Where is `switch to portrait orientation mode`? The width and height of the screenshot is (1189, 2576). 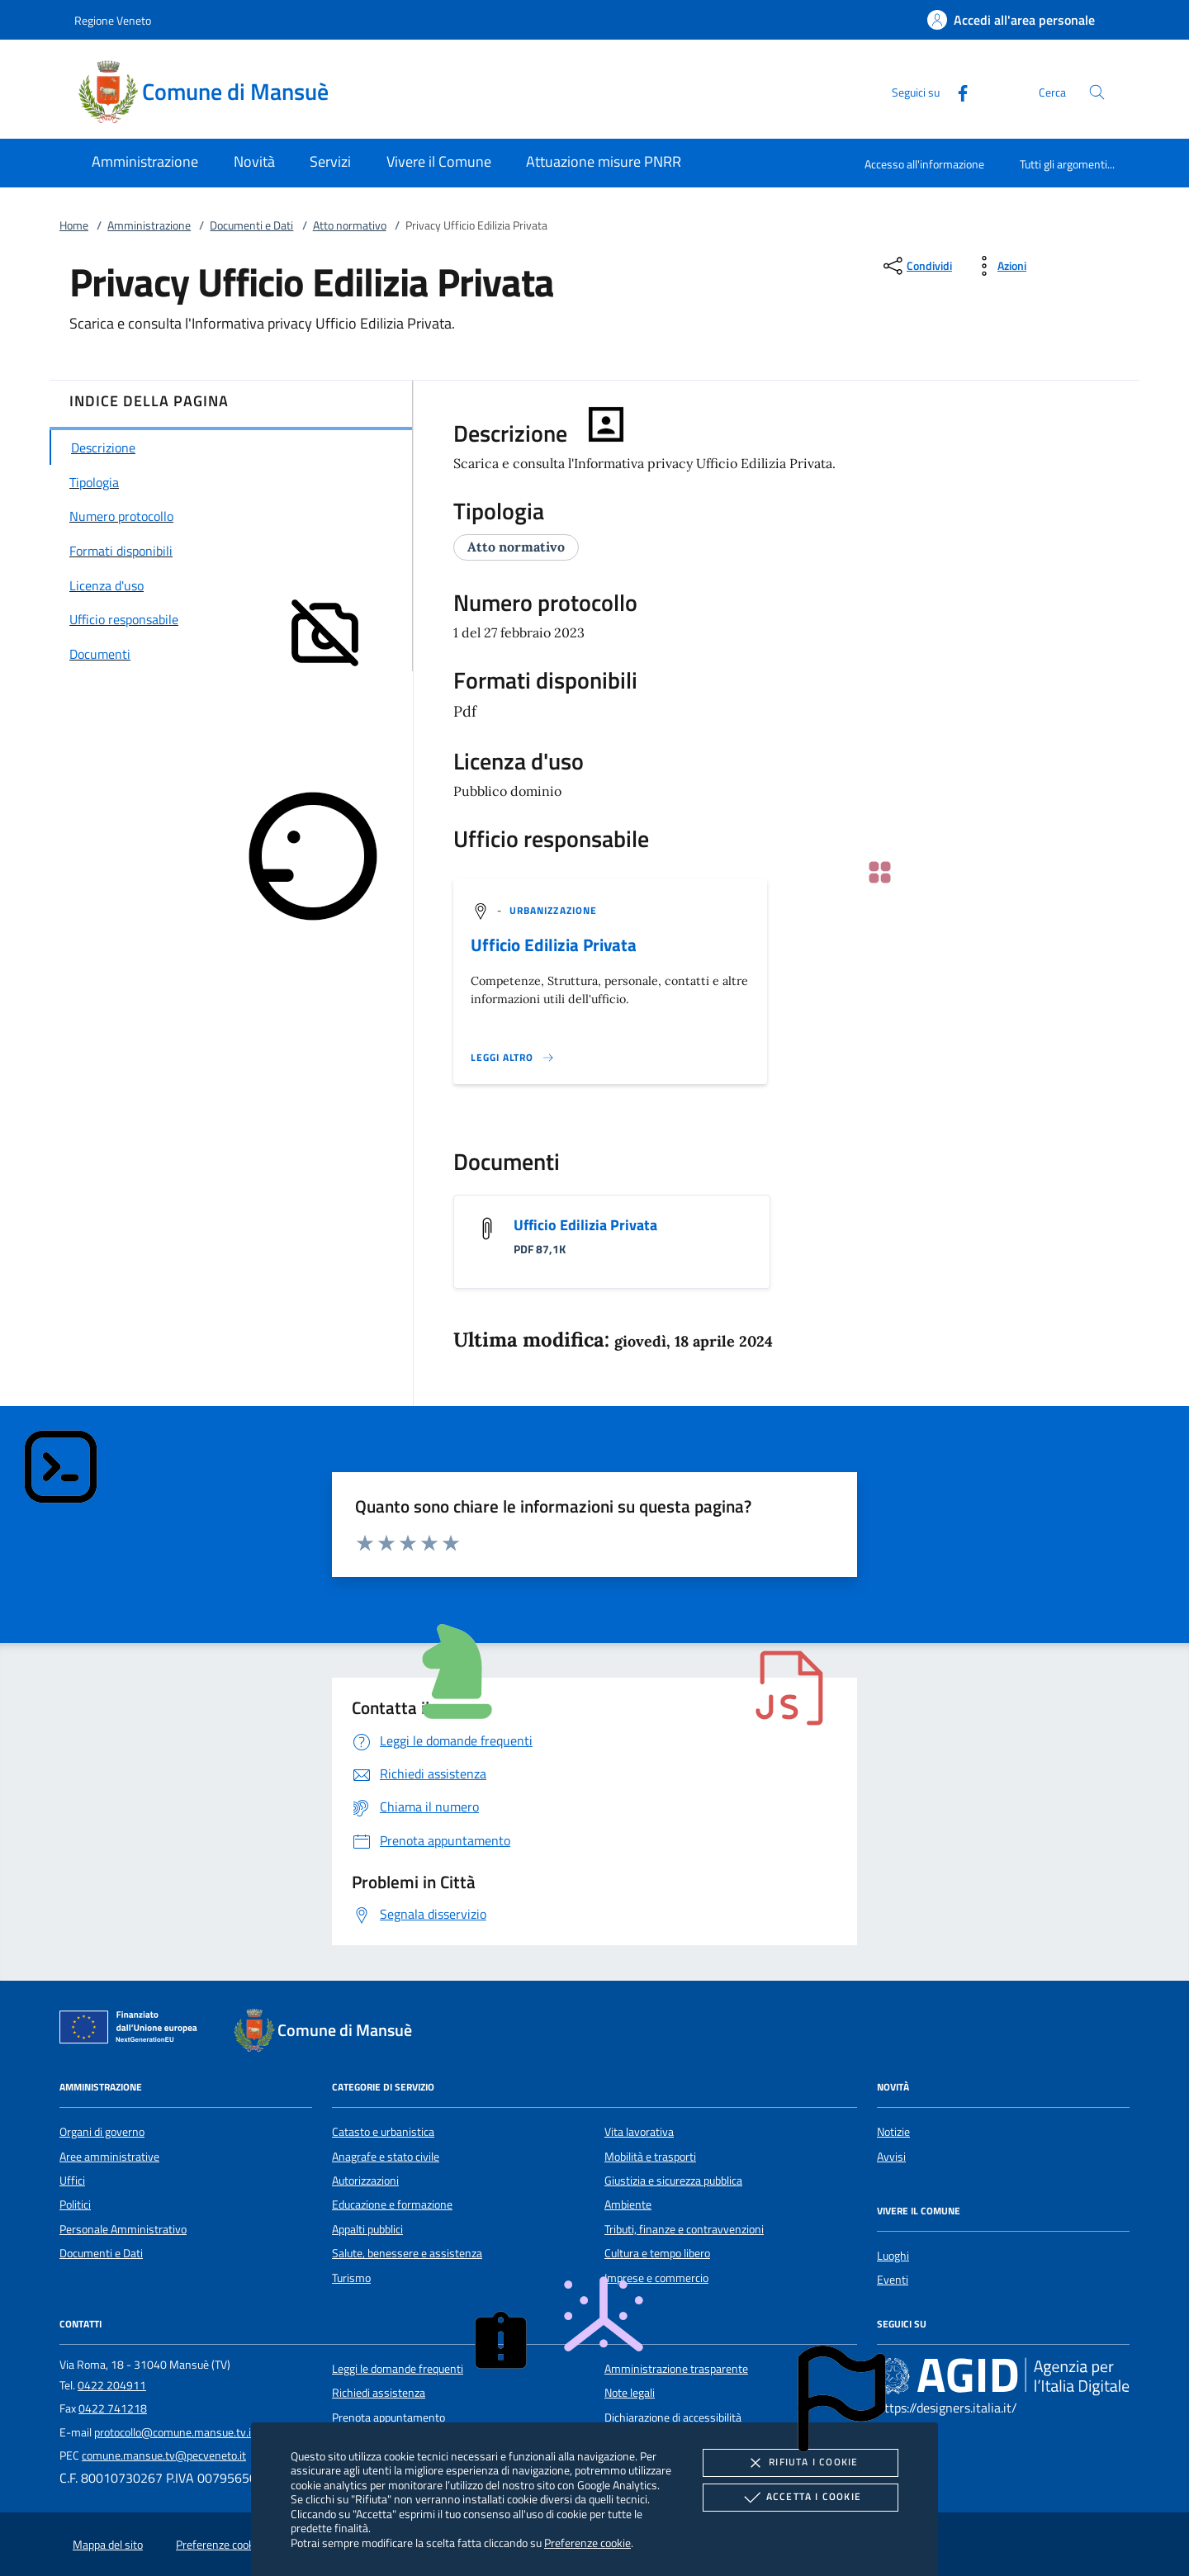 switch to portrait orientation mode is located at coordinates (606, 424).